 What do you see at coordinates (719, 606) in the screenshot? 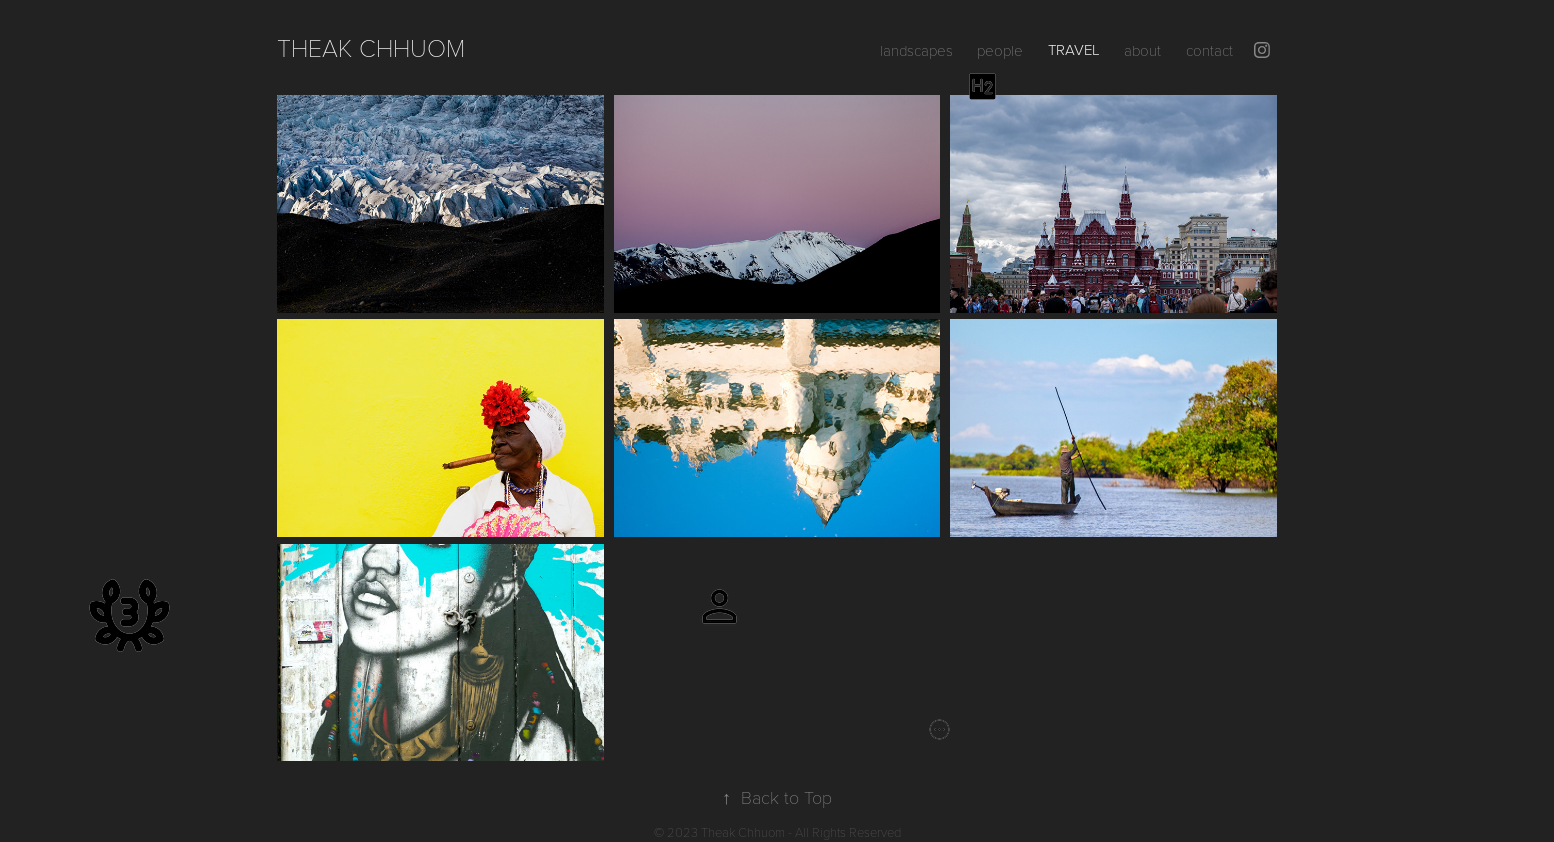
I see `view your profile` at bounding box center [719, 606].